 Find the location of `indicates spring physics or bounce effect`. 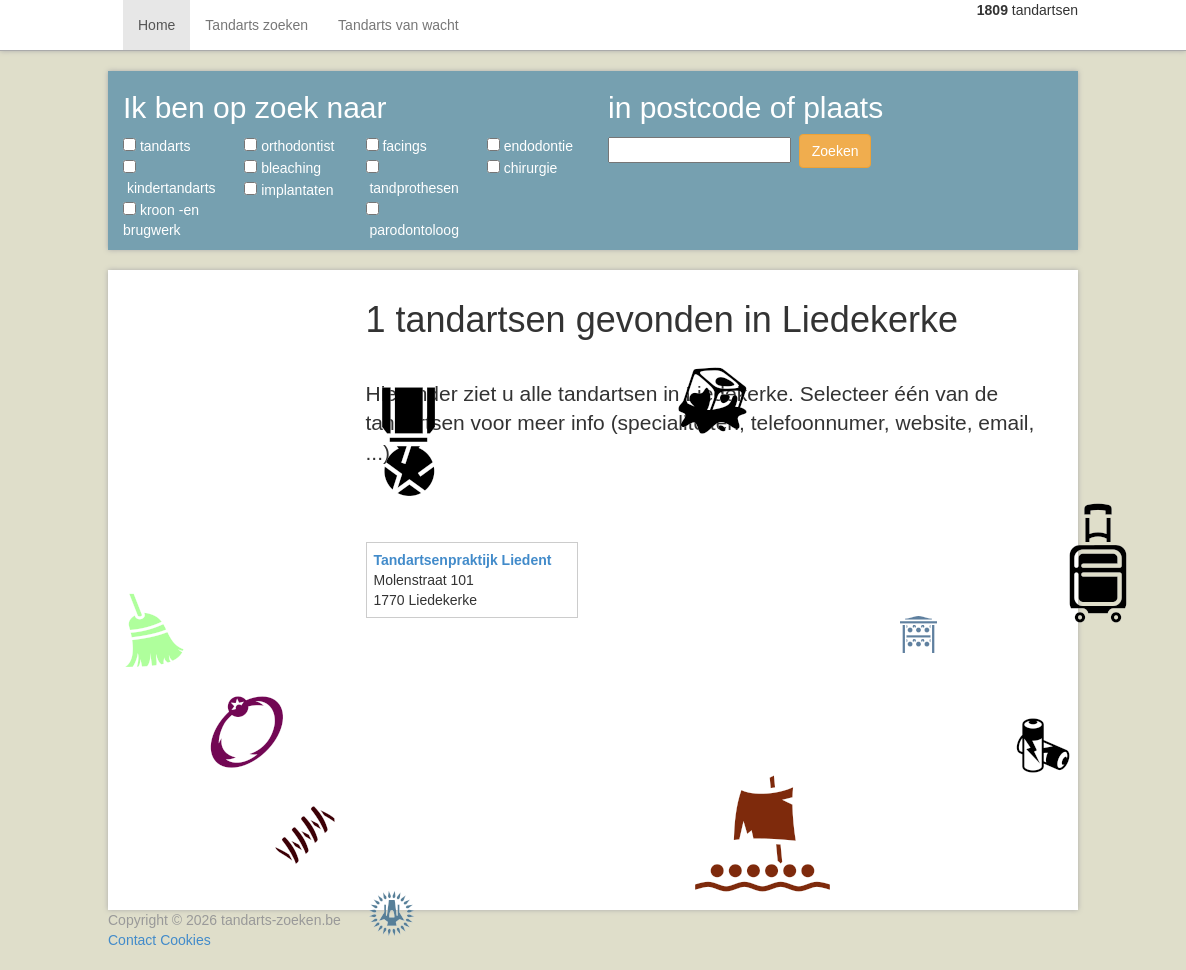

indicates spring physics or bounce effect is located at coordinates (305, 835).